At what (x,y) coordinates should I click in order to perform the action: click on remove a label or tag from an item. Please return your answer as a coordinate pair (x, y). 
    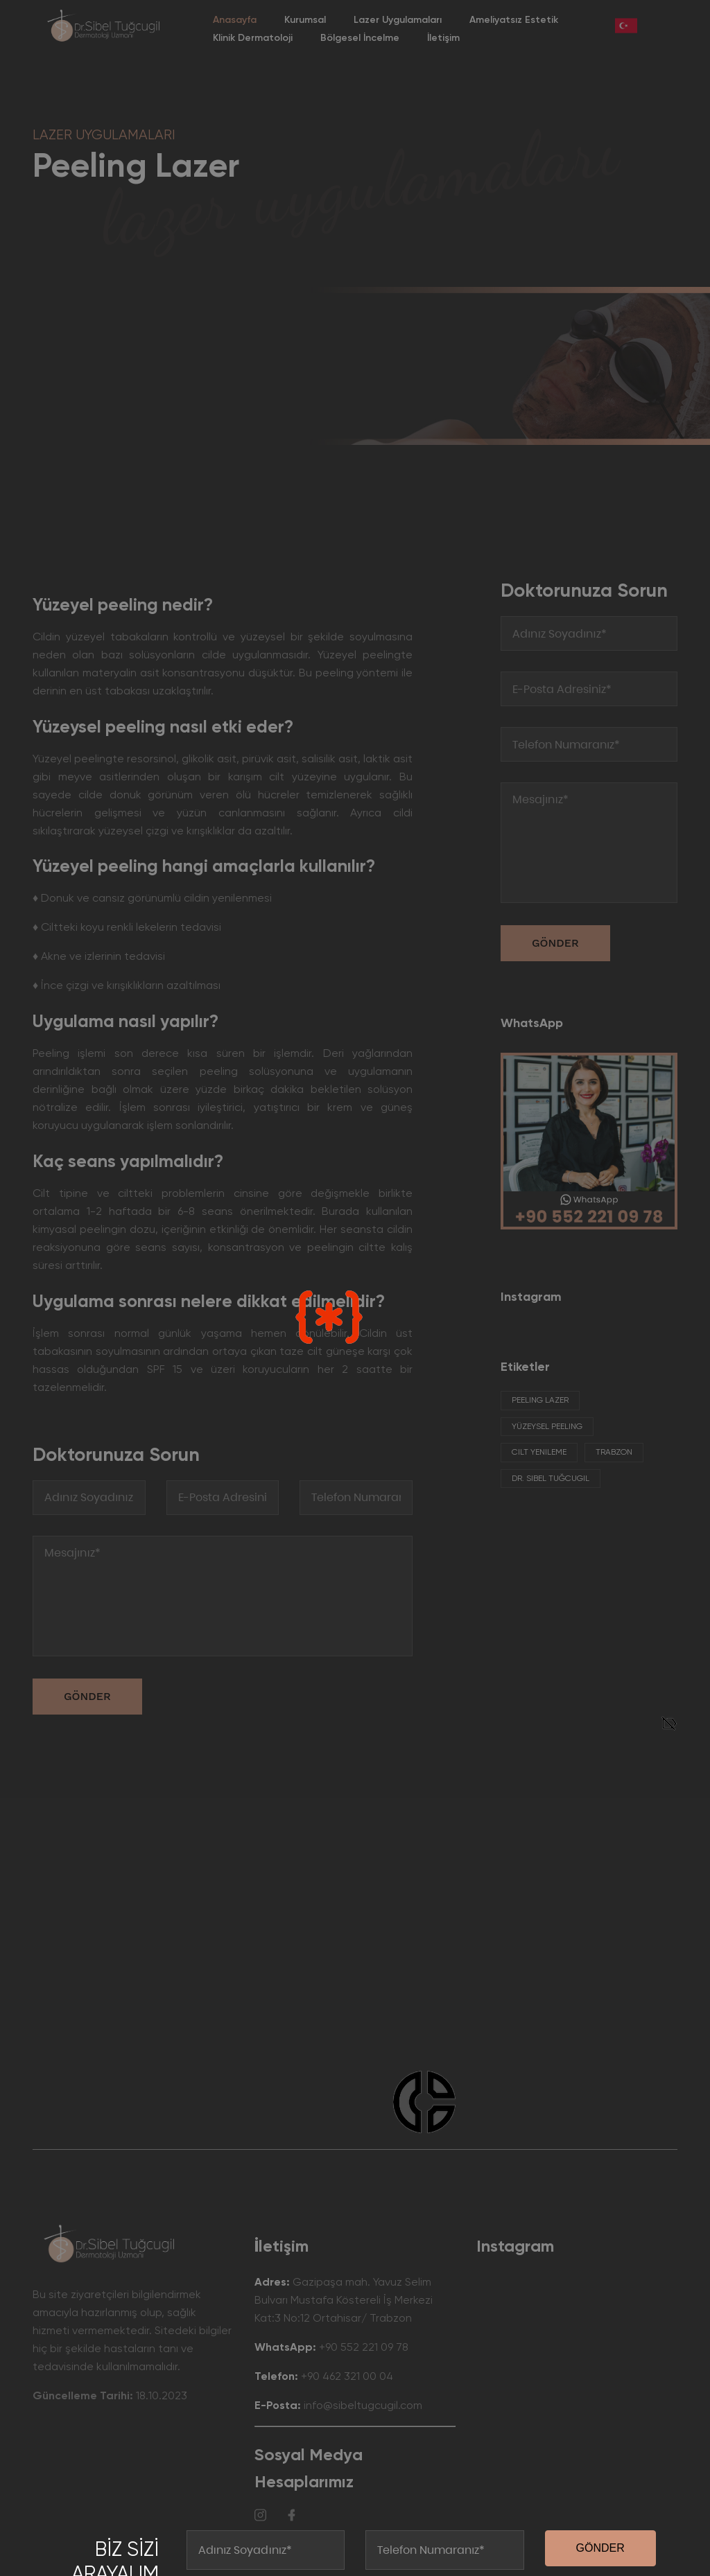
    Looking at the image, I should click on (669, 1724).